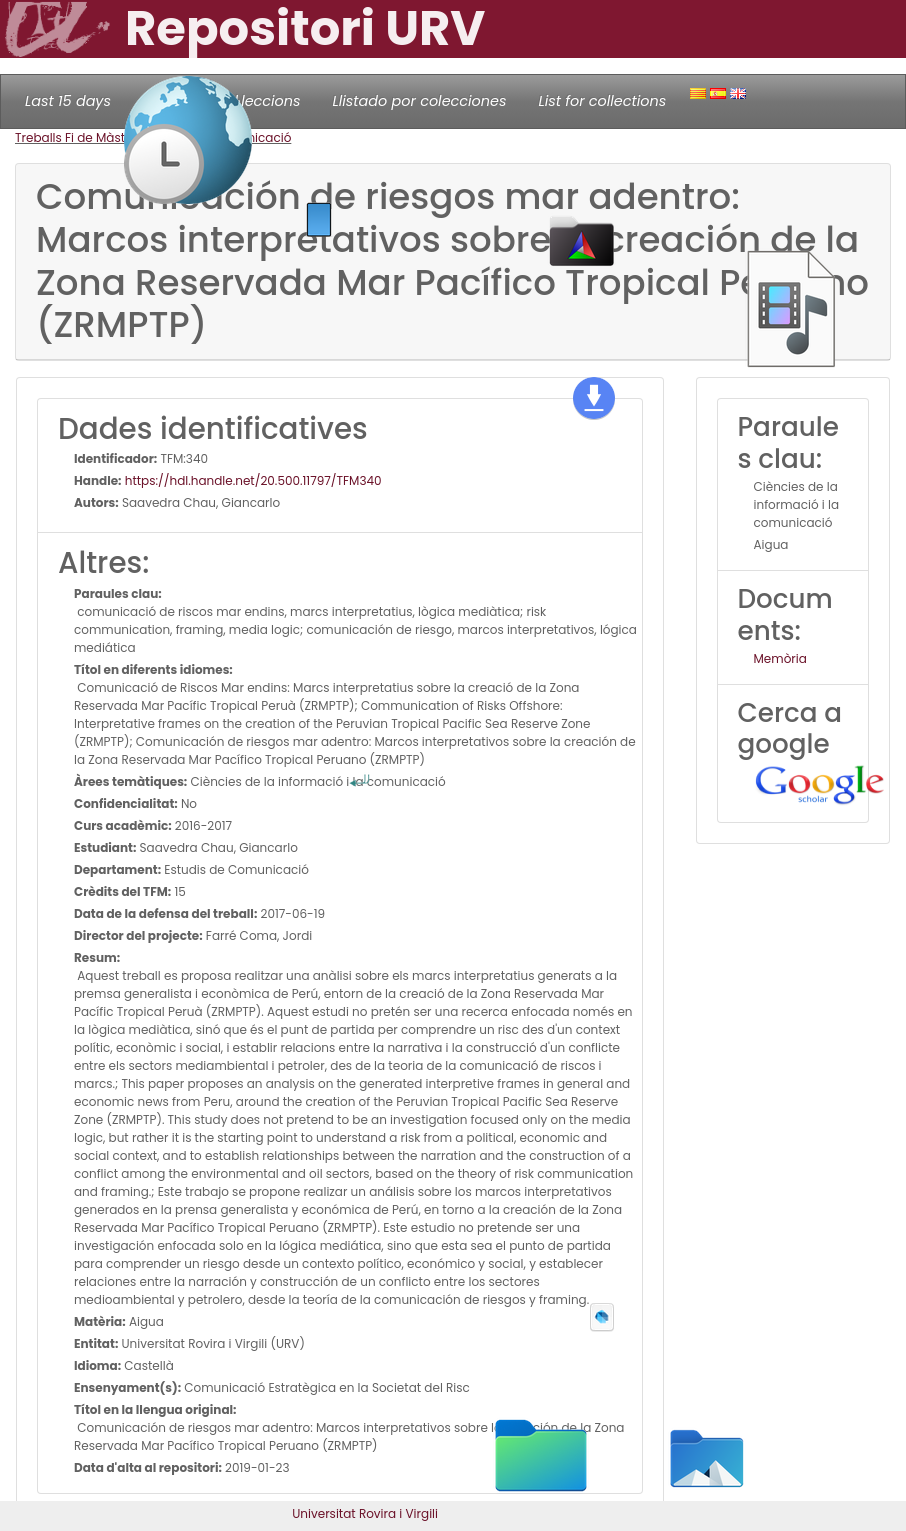 The image size is (906, 1531). Describe the element at coordinates (791, 309) in the screenshot. I see `open a media file containing audio or video content` at that location.